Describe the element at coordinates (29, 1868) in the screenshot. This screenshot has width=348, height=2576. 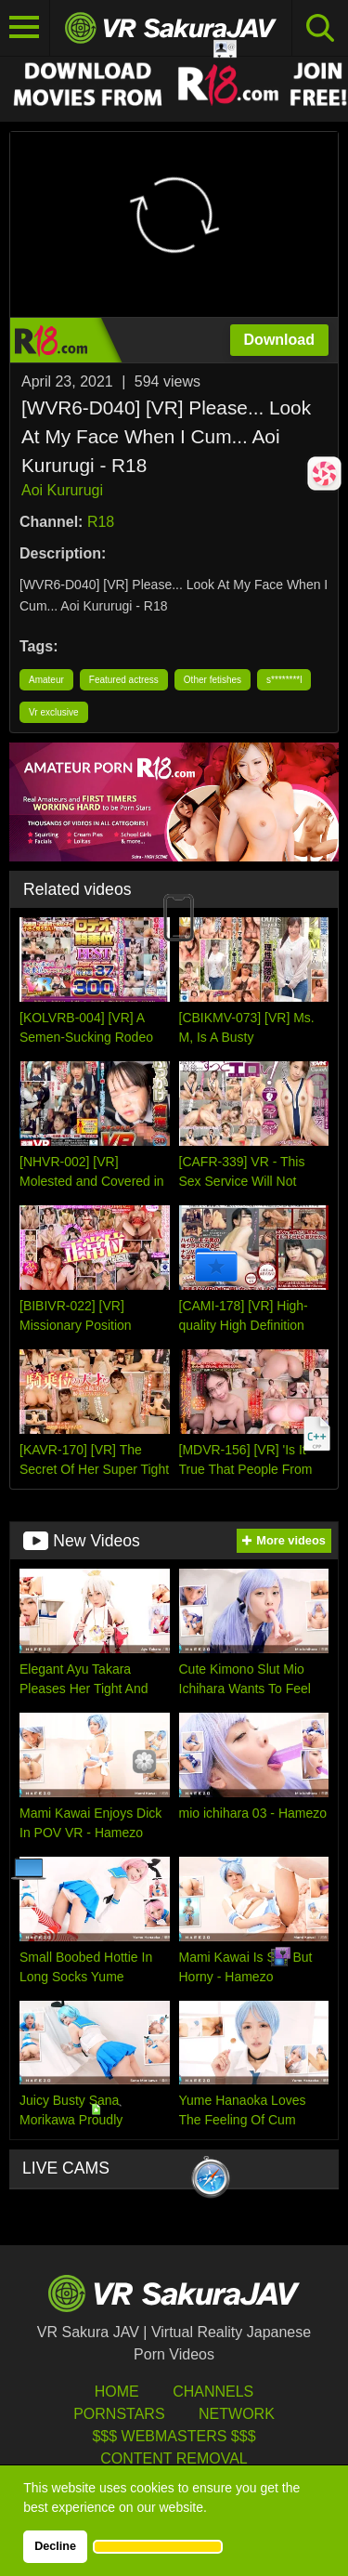
I see `select macbook pro as your device type` at that location.